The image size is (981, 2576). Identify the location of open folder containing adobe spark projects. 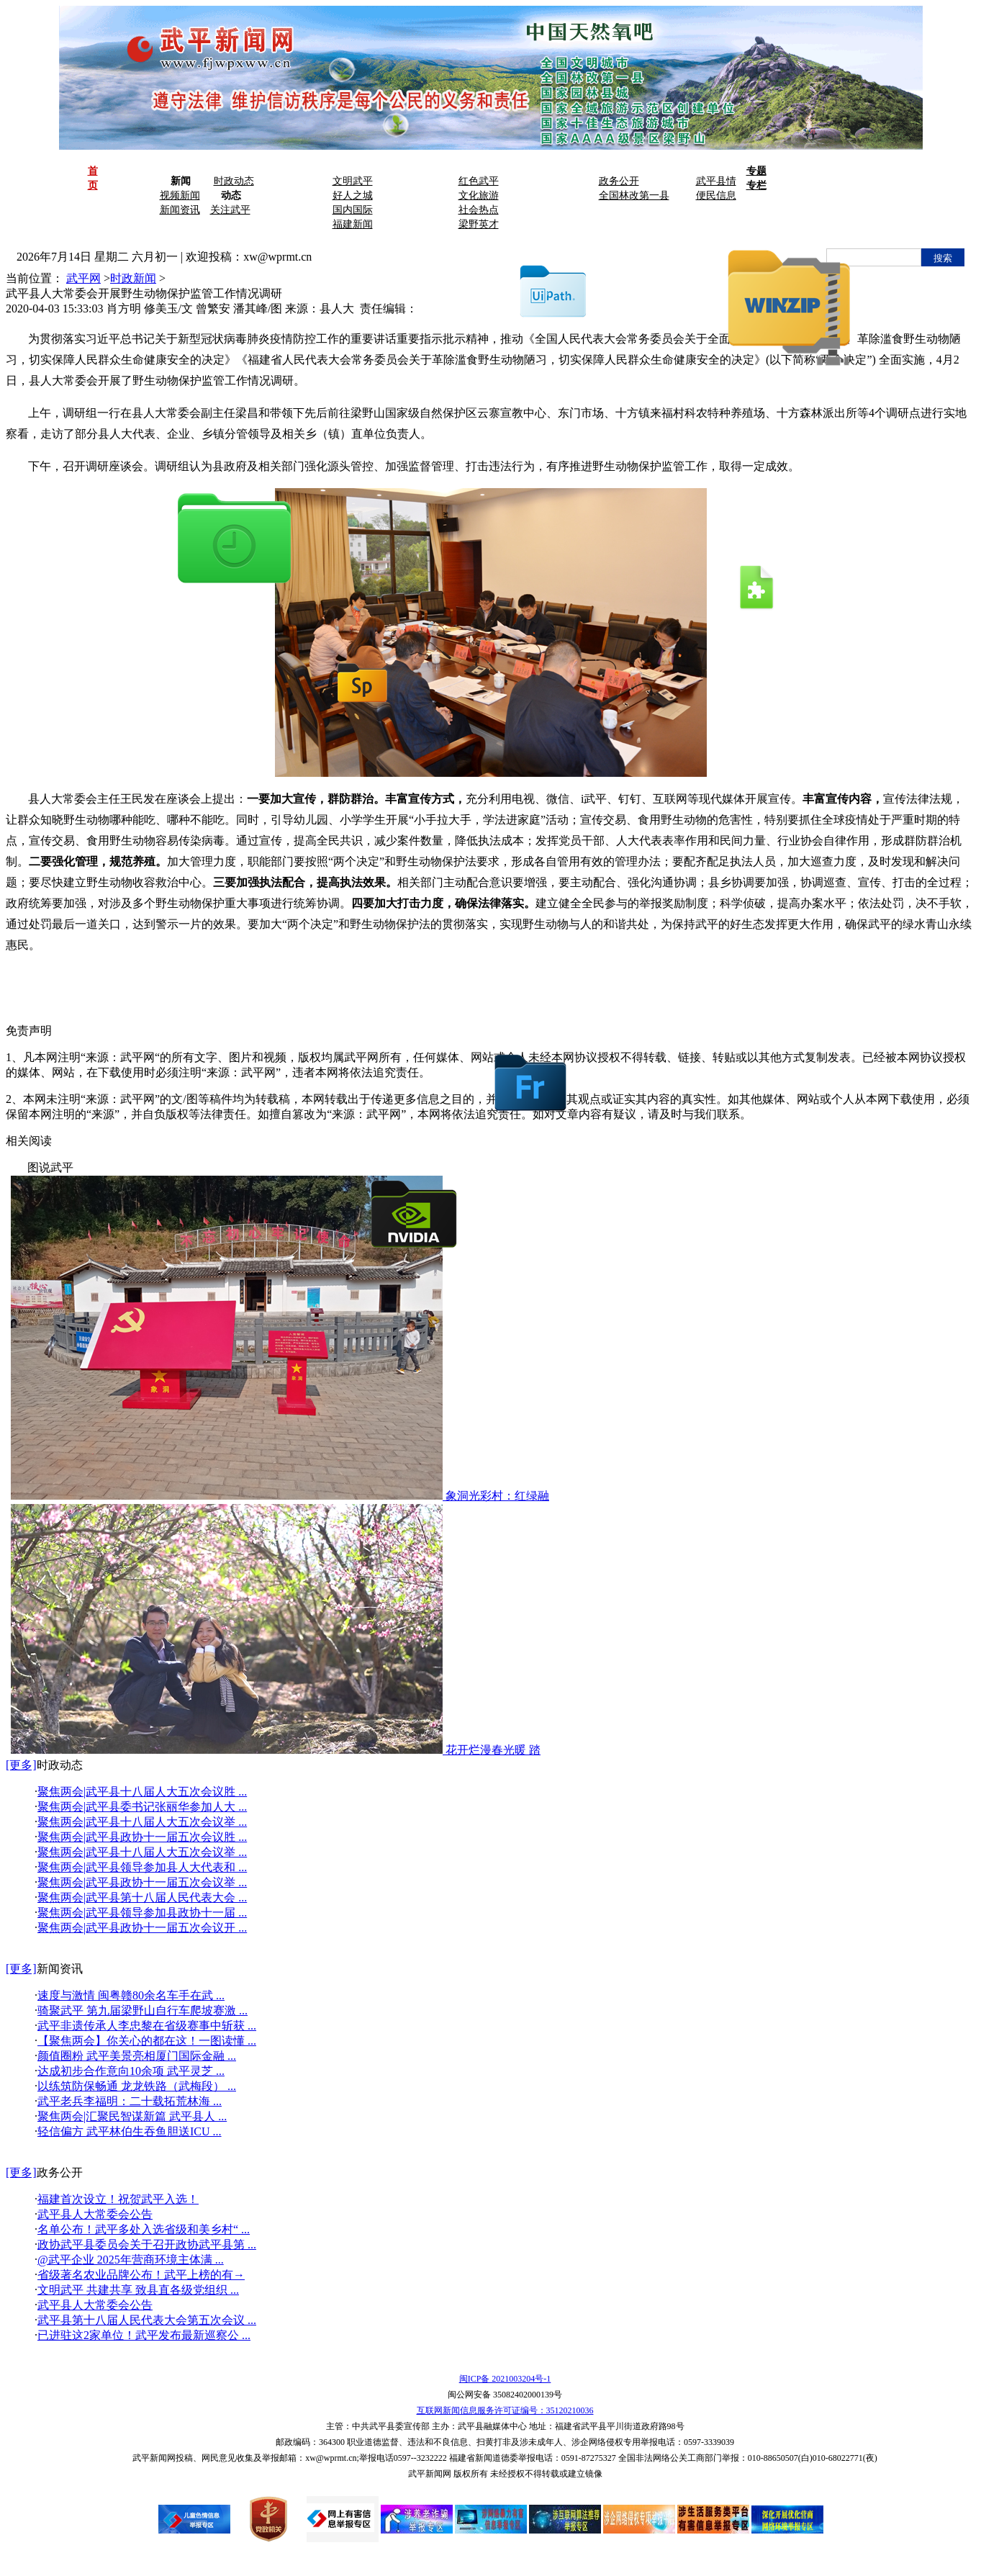
(362, 684).